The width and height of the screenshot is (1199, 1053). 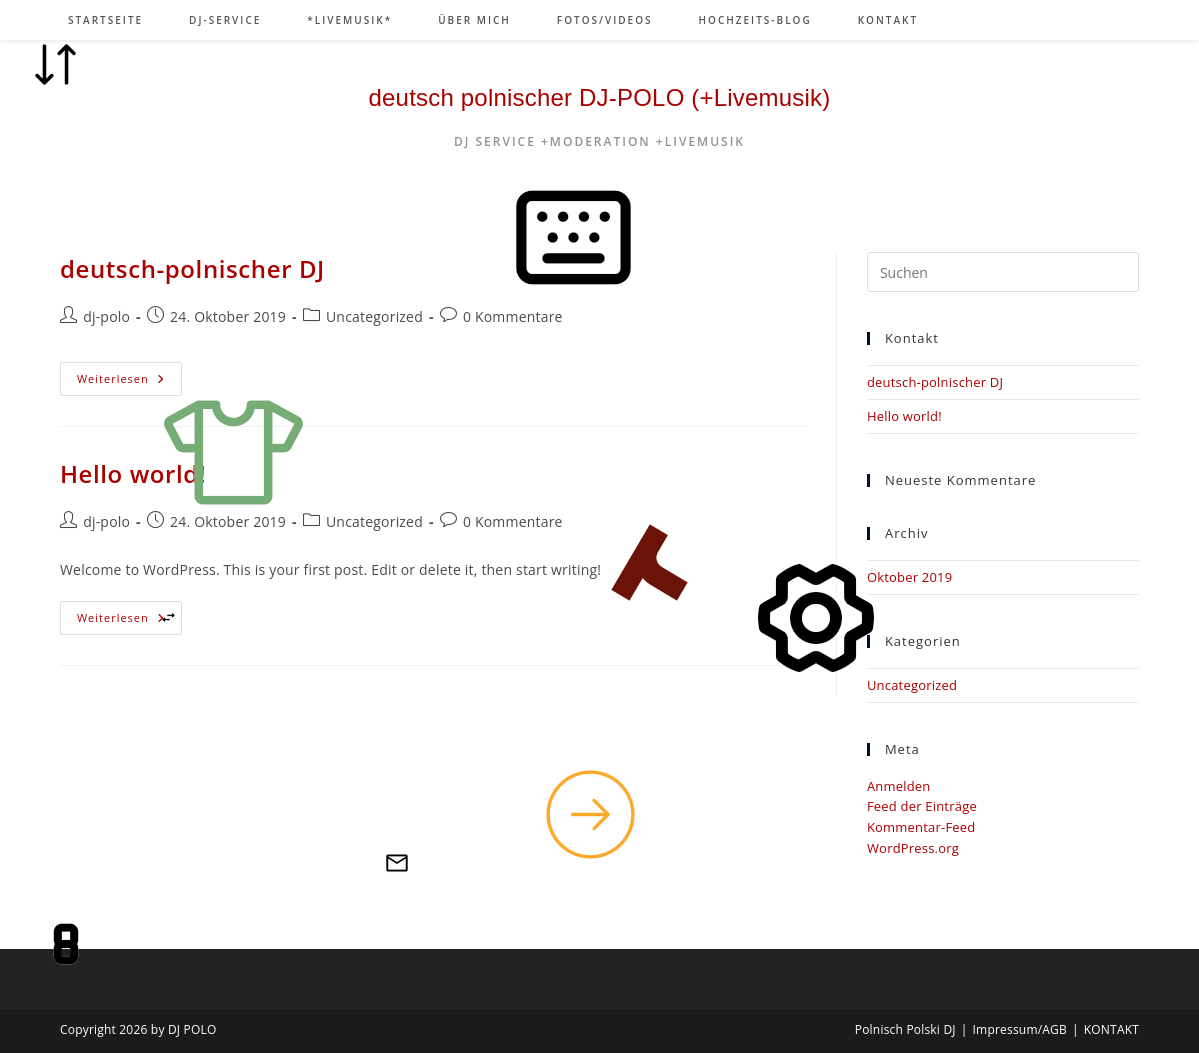 I want to click on sort items in ascending or descending order, so click(x=55, y=64).